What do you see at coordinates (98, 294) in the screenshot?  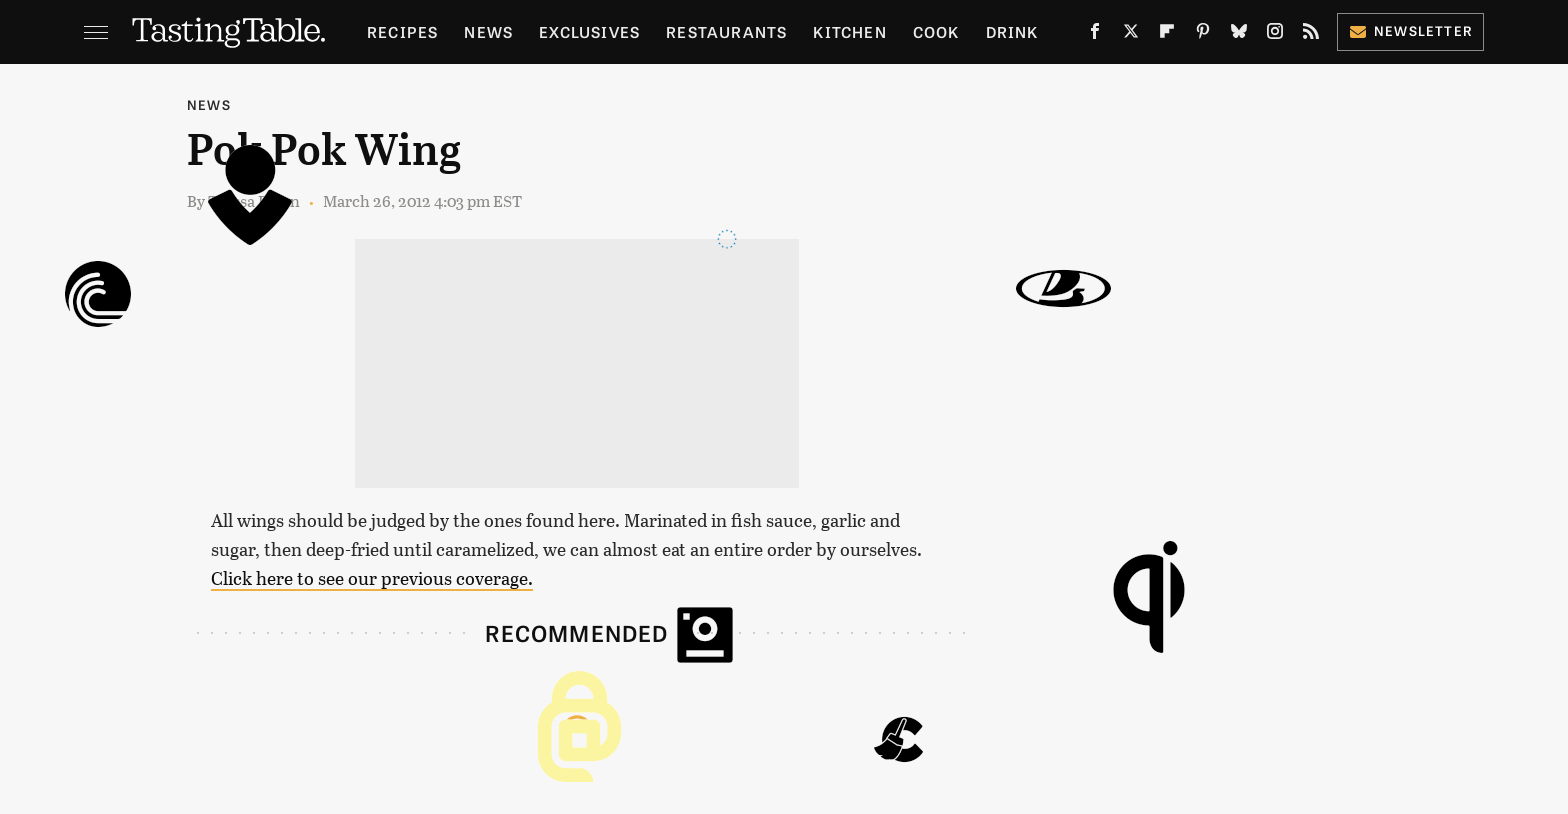 I see `open BitTorrent application` at bounding box center [98, 294].